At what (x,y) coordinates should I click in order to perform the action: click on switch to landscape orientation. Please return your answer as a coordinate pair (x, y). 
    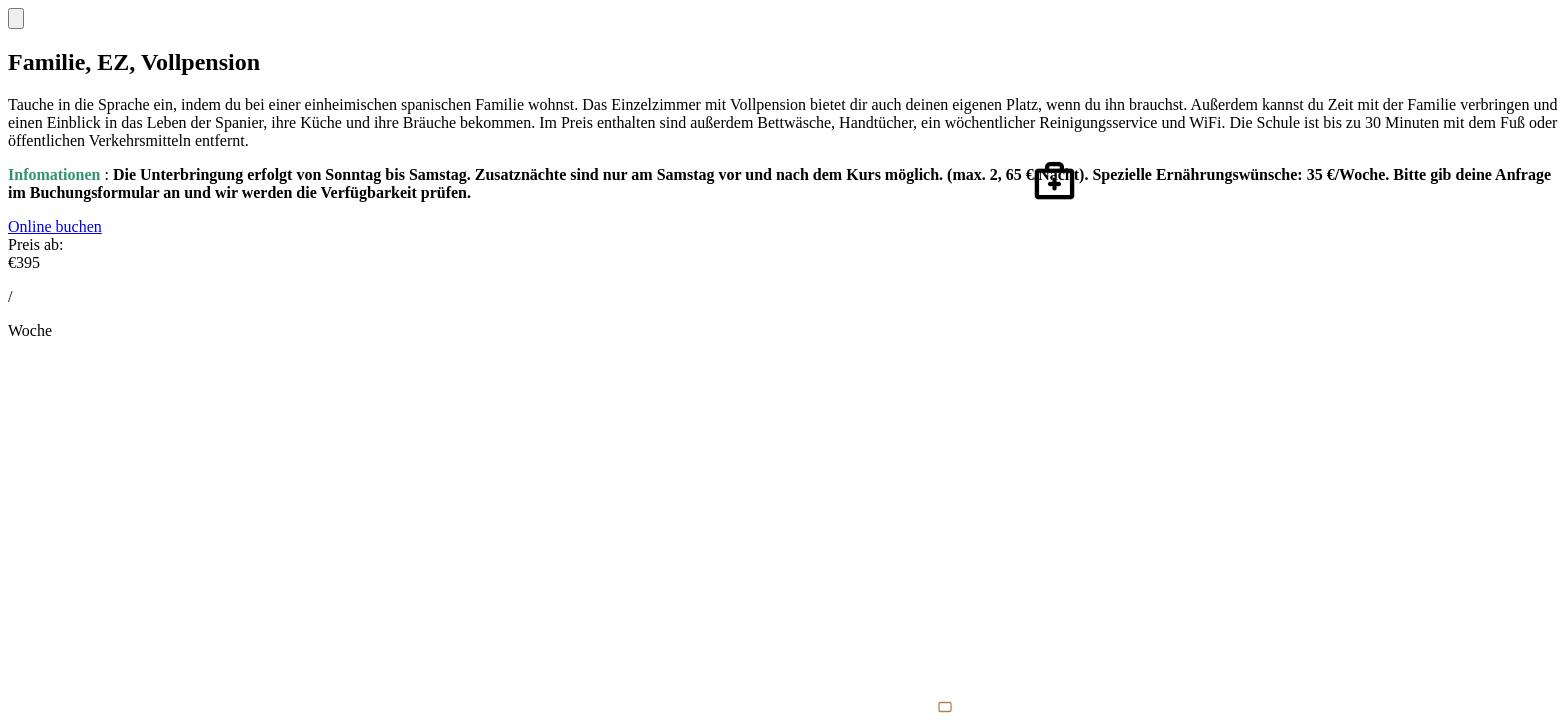
    Looking at the image, I should click on (945, 707).